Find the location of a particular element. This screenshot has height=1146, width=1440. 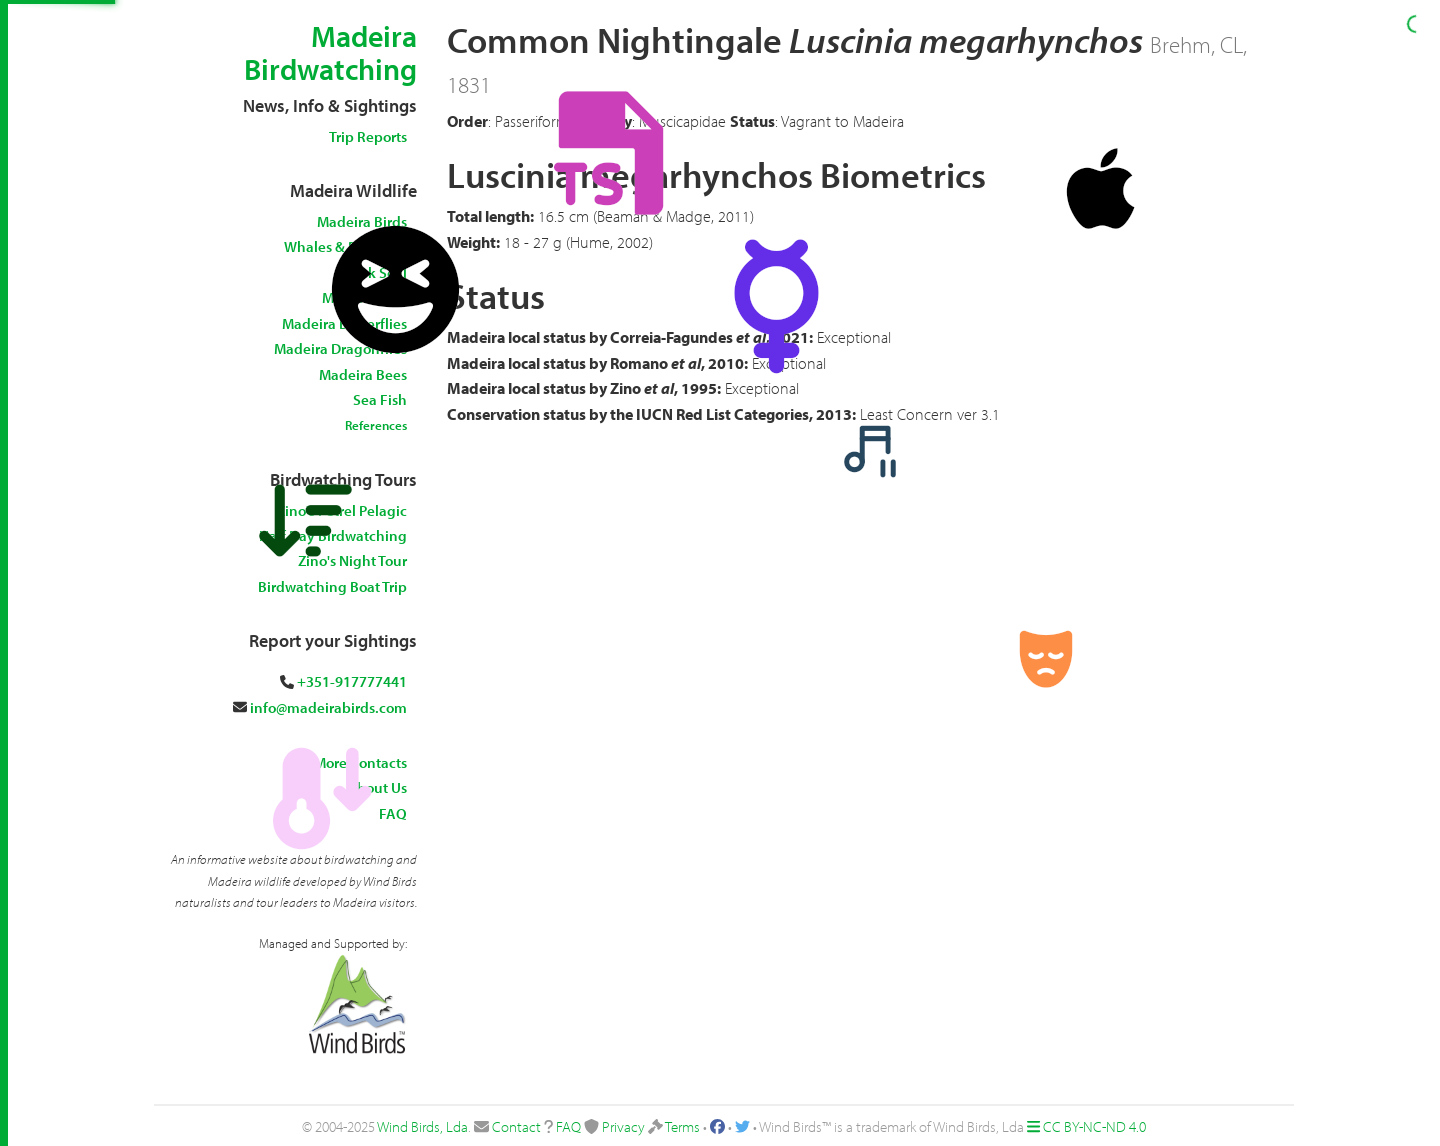

Apple company logo is located at coordinates (1100, 188).